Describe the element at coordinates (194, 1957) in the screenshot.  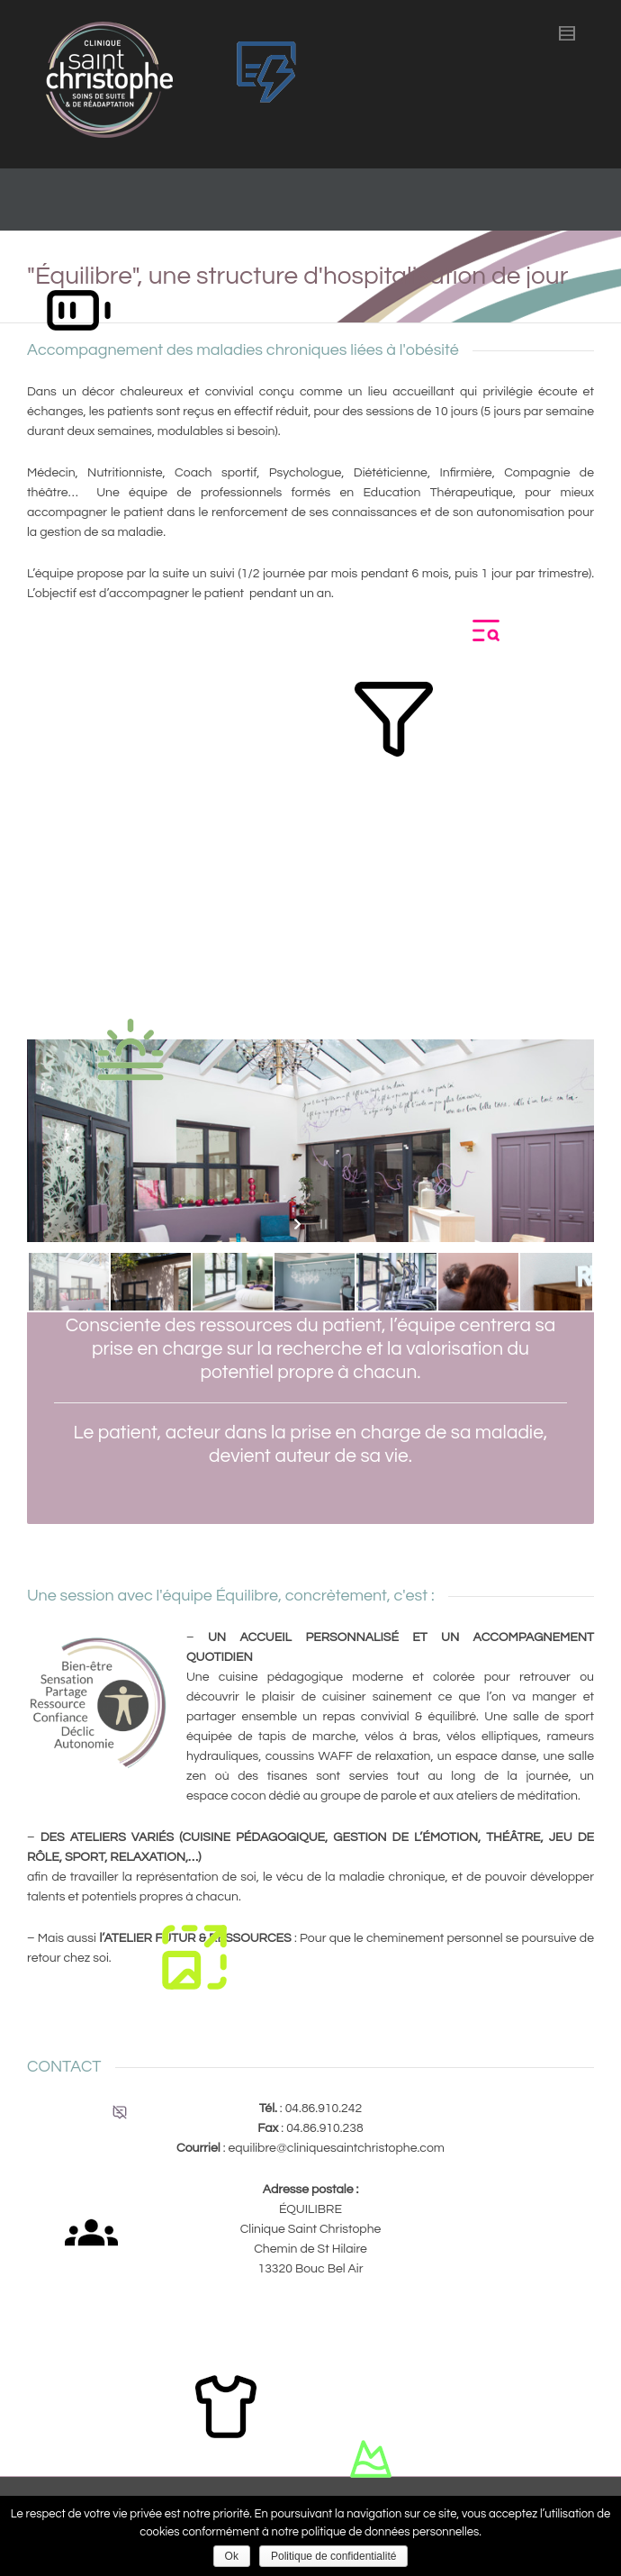
I see `upscale or enhance image resolution` at that location.